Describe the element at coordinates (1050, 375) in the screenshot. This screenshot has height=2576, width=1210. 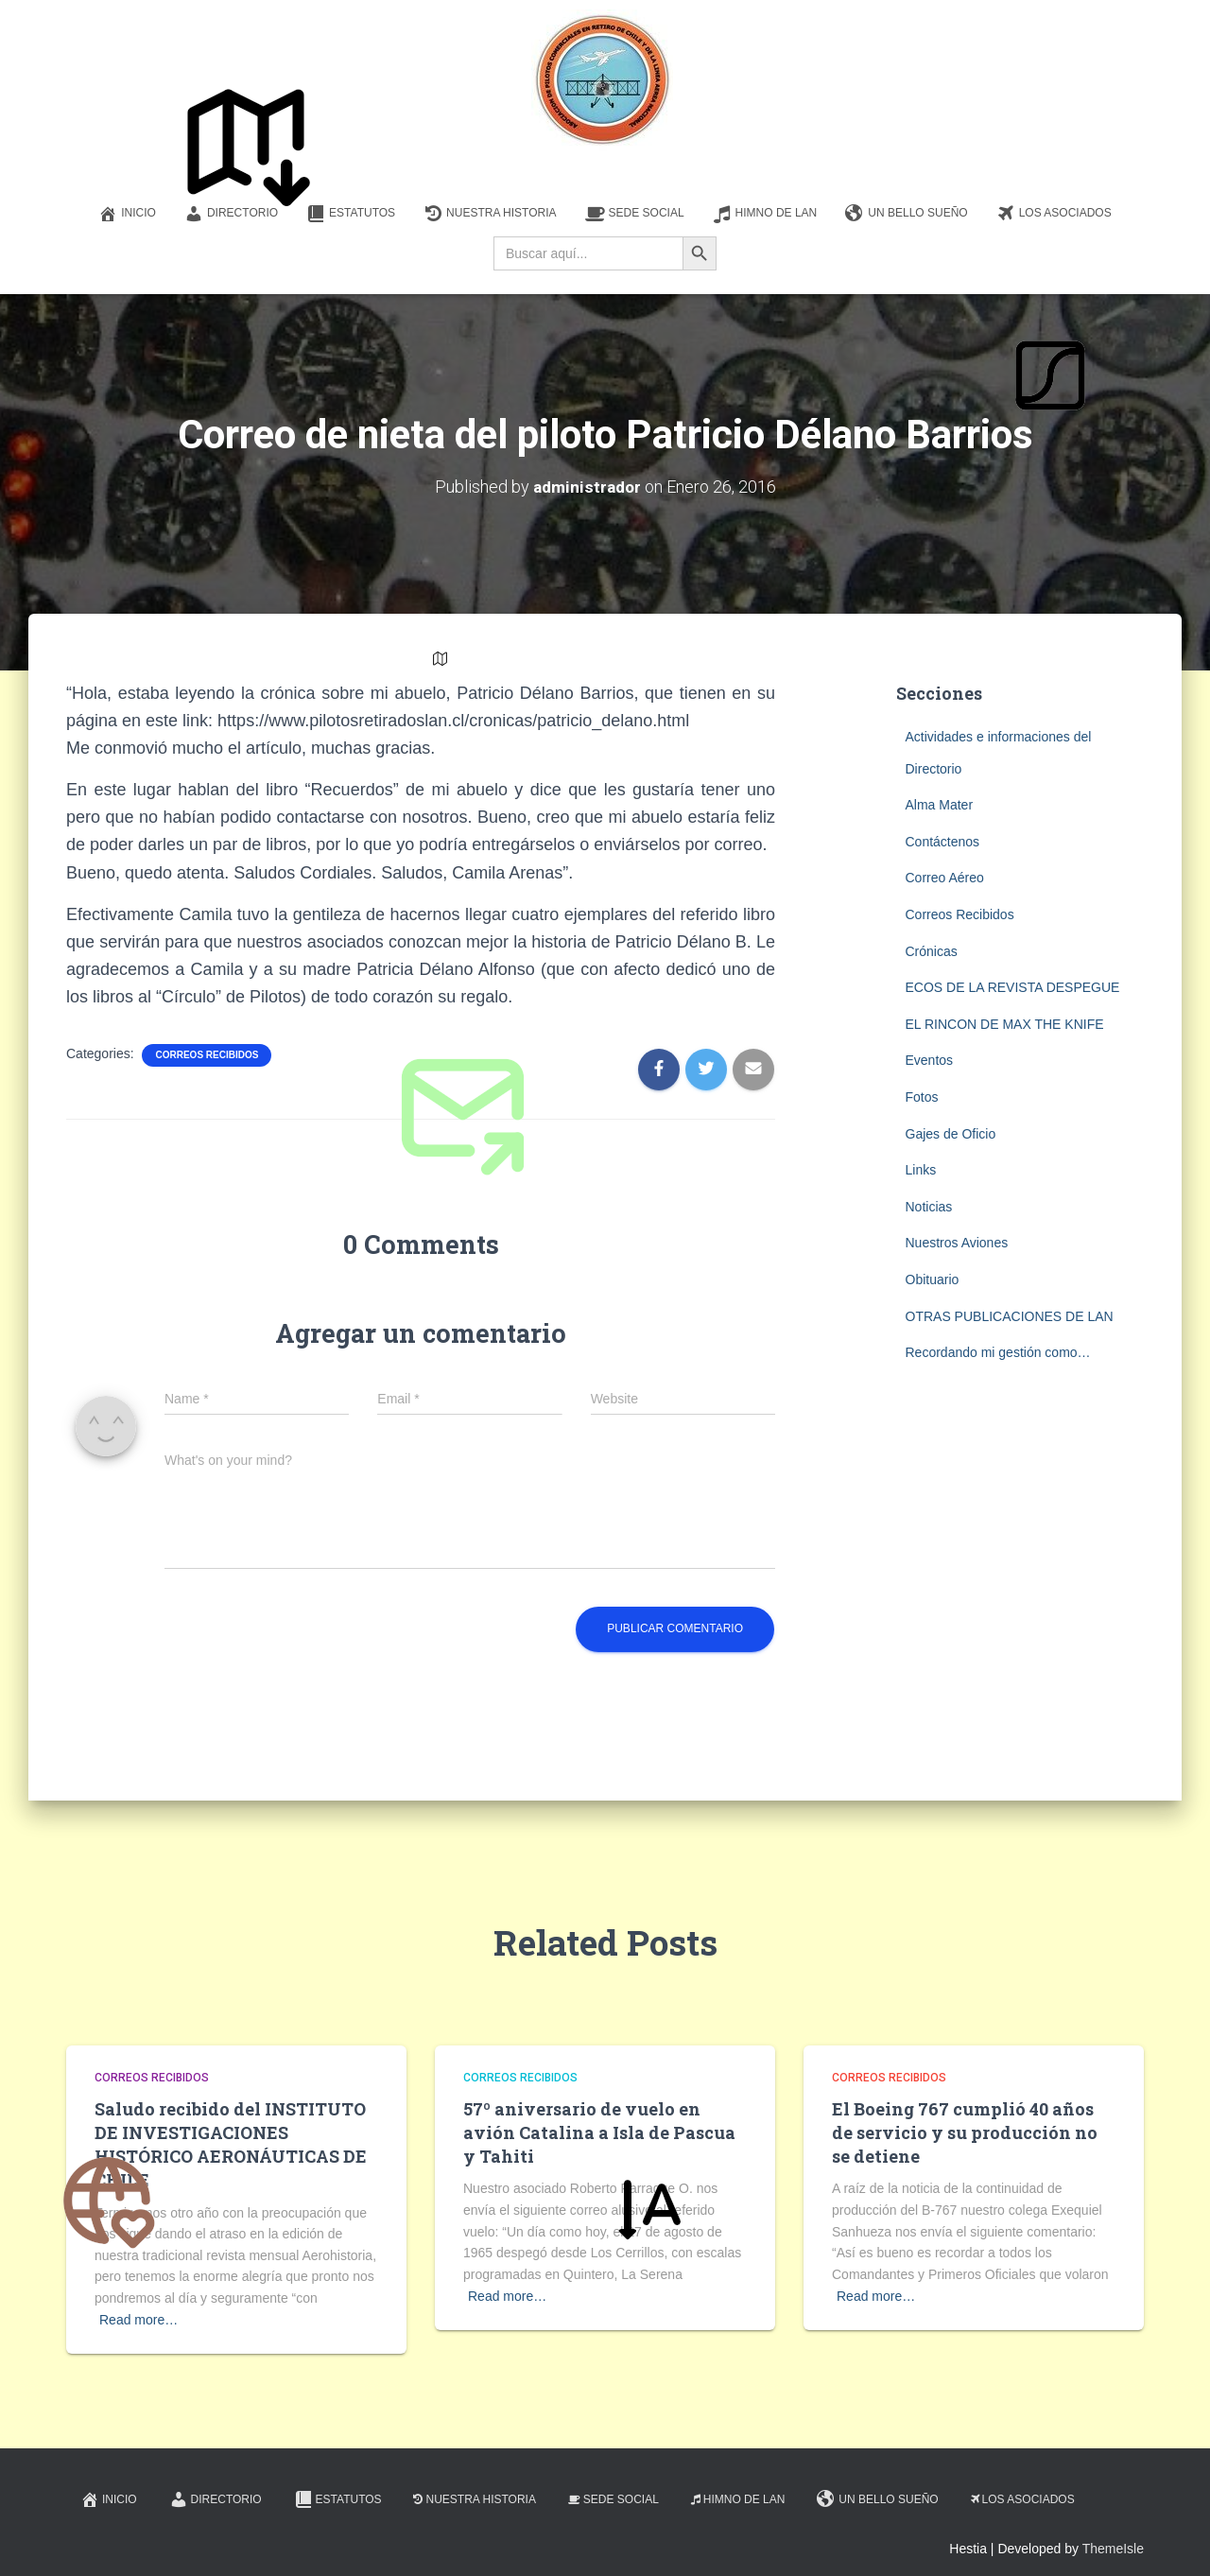
I see `adjust display contrast settings` at that location.